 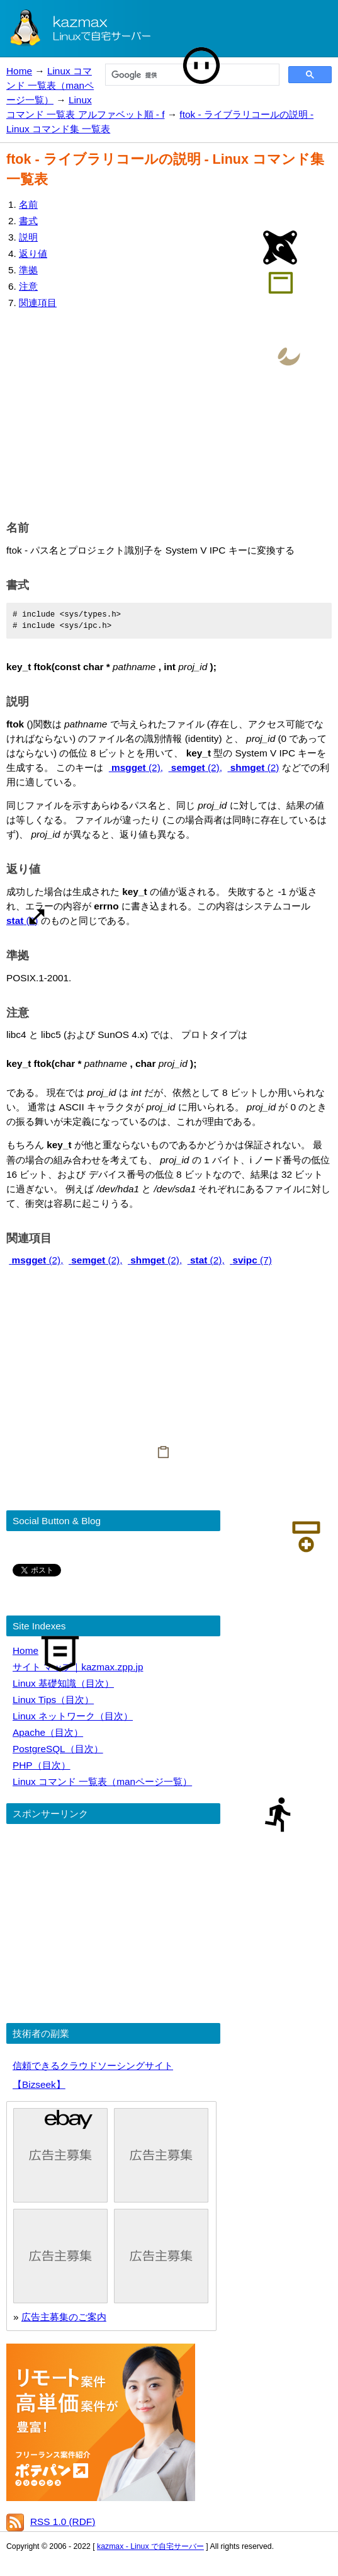 What do you see at coordinates (37, 916) in the screenshot?
I see `expand content to fullscreen` at bounding box center [37, 916].